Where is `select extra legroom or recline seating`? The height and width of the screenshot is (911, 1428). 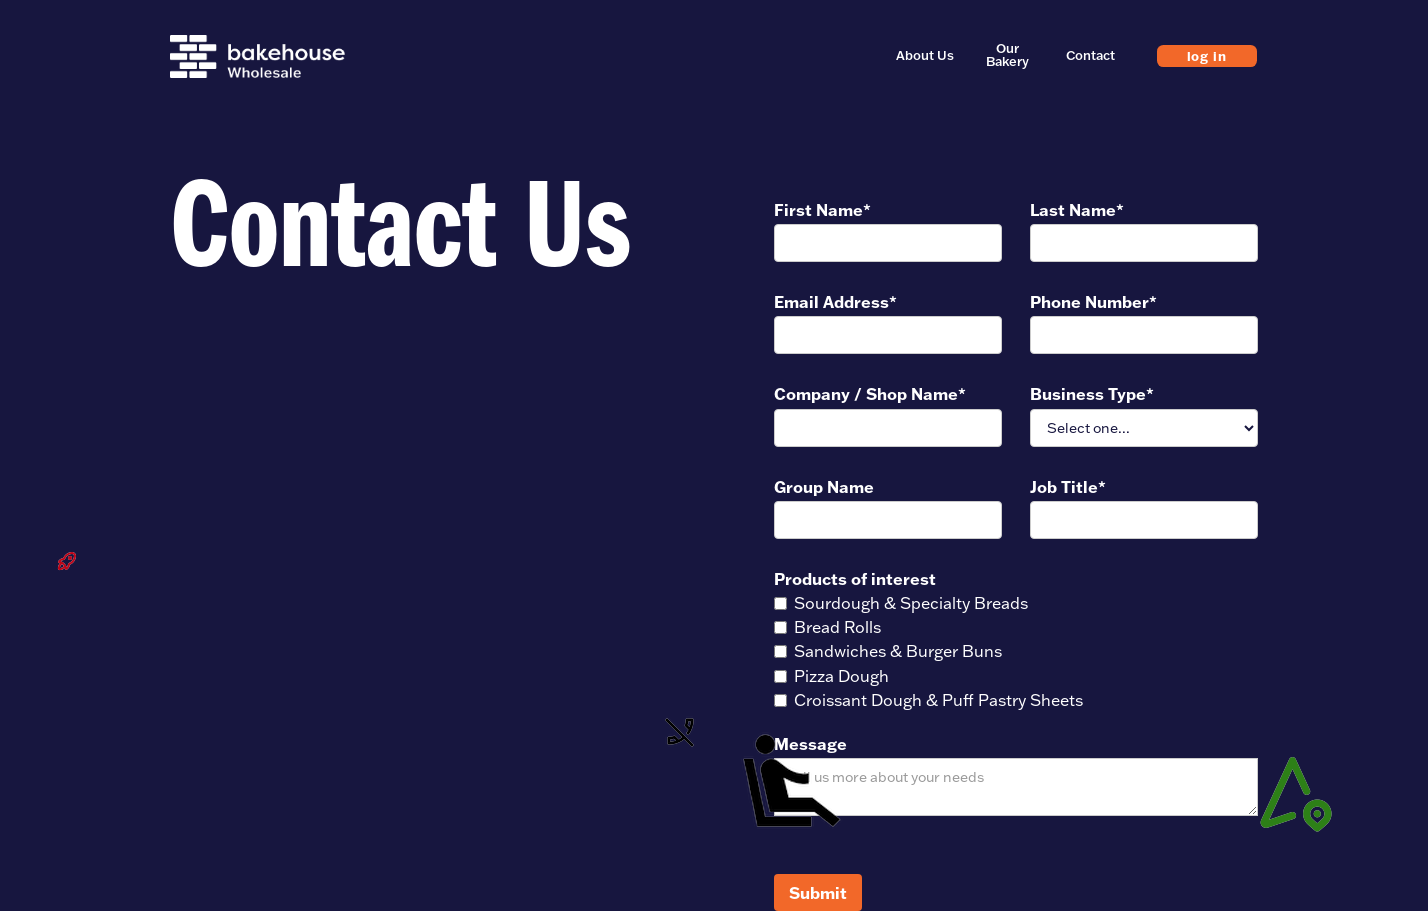
select extra legroom or recline seating is located at coordinates (792, 783).